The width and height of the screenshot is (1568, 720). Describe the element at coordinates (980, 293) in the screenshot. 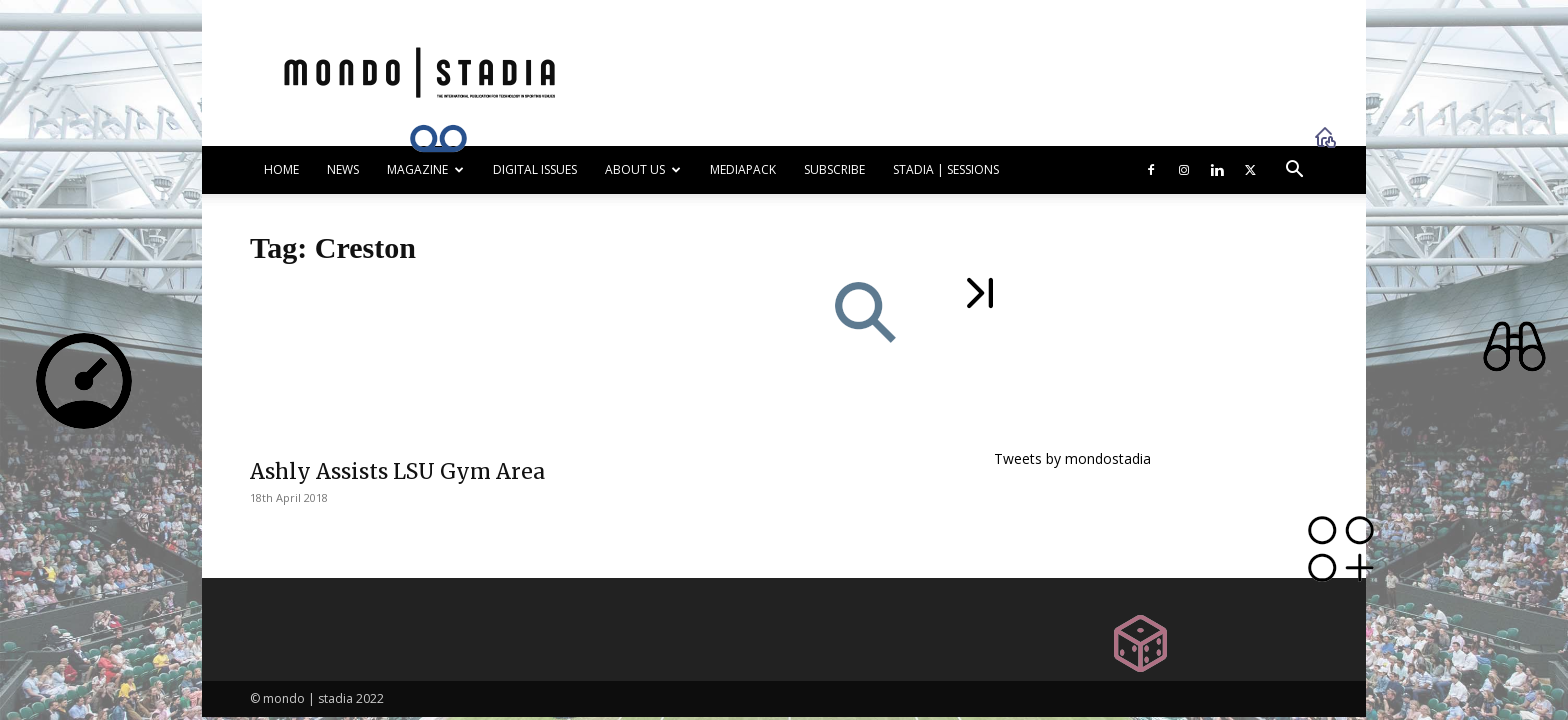

I see `skip to the end of a playlist or track` at that location.